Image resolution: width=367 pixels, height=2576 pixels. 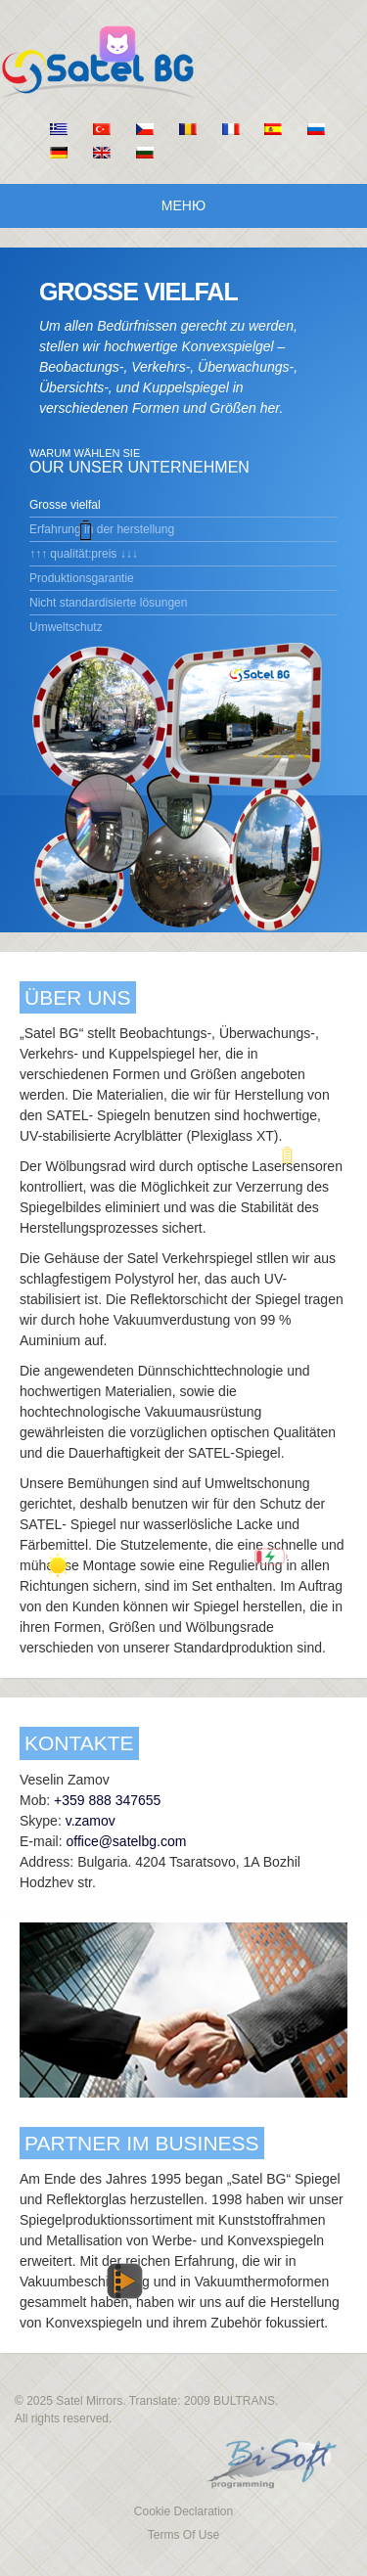 I want to click on indicates battery is completely drained, so click(x=85, y=530).